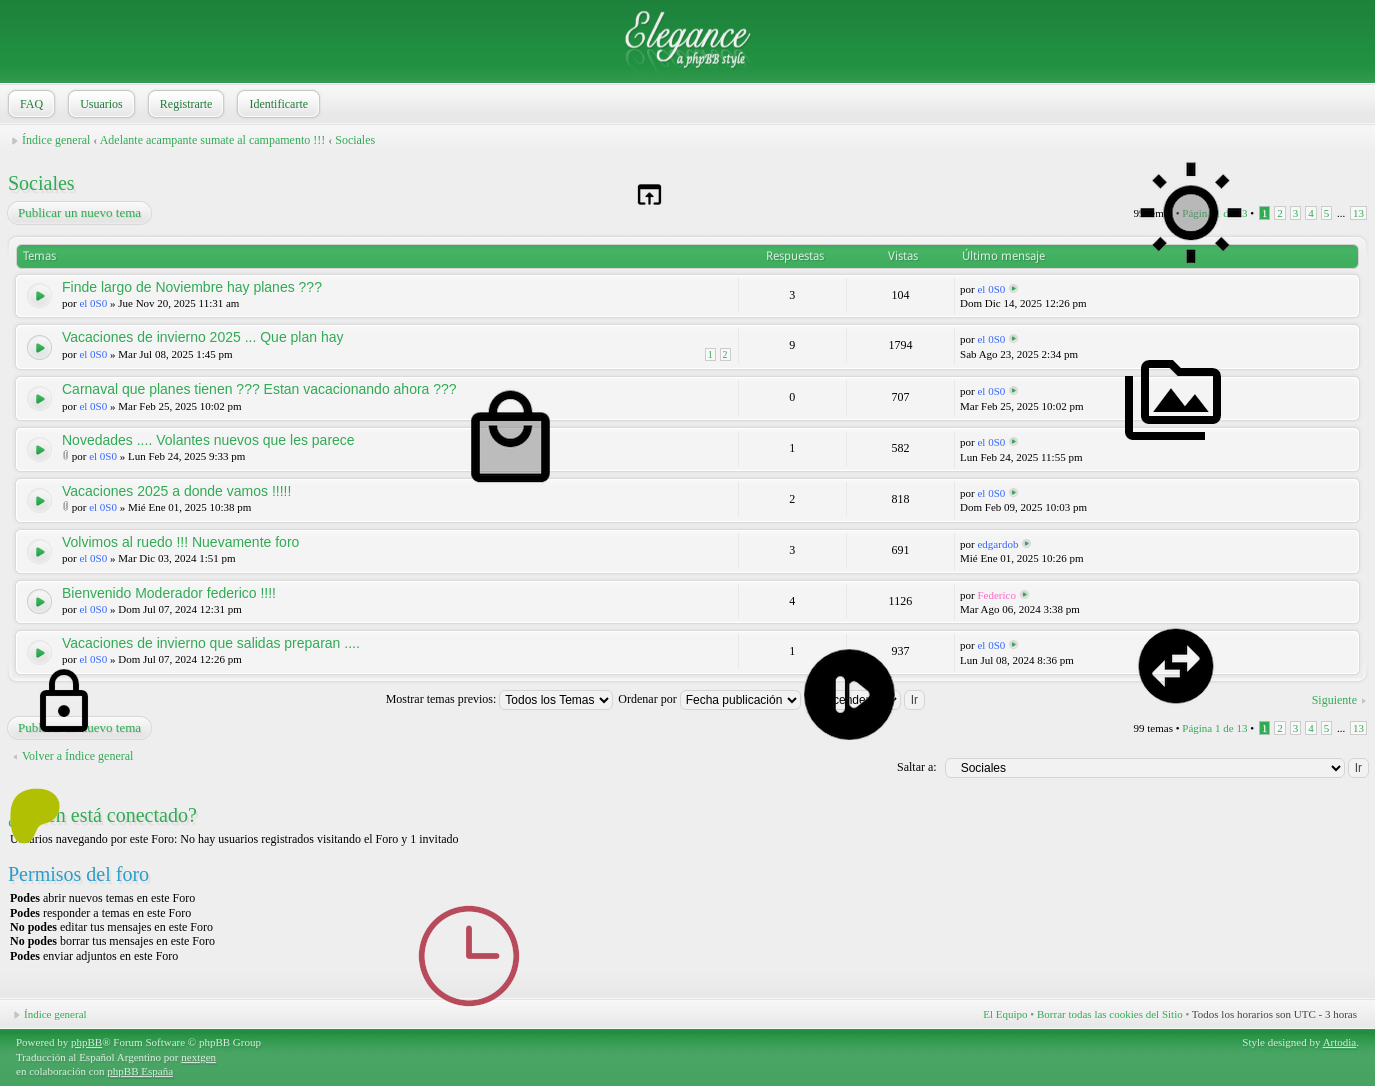 The width and height of the screenshot is (1375, 1086). Describe the element at coordinates (1173, 400) in the screenshot. I see `access photo and media library` at that location.